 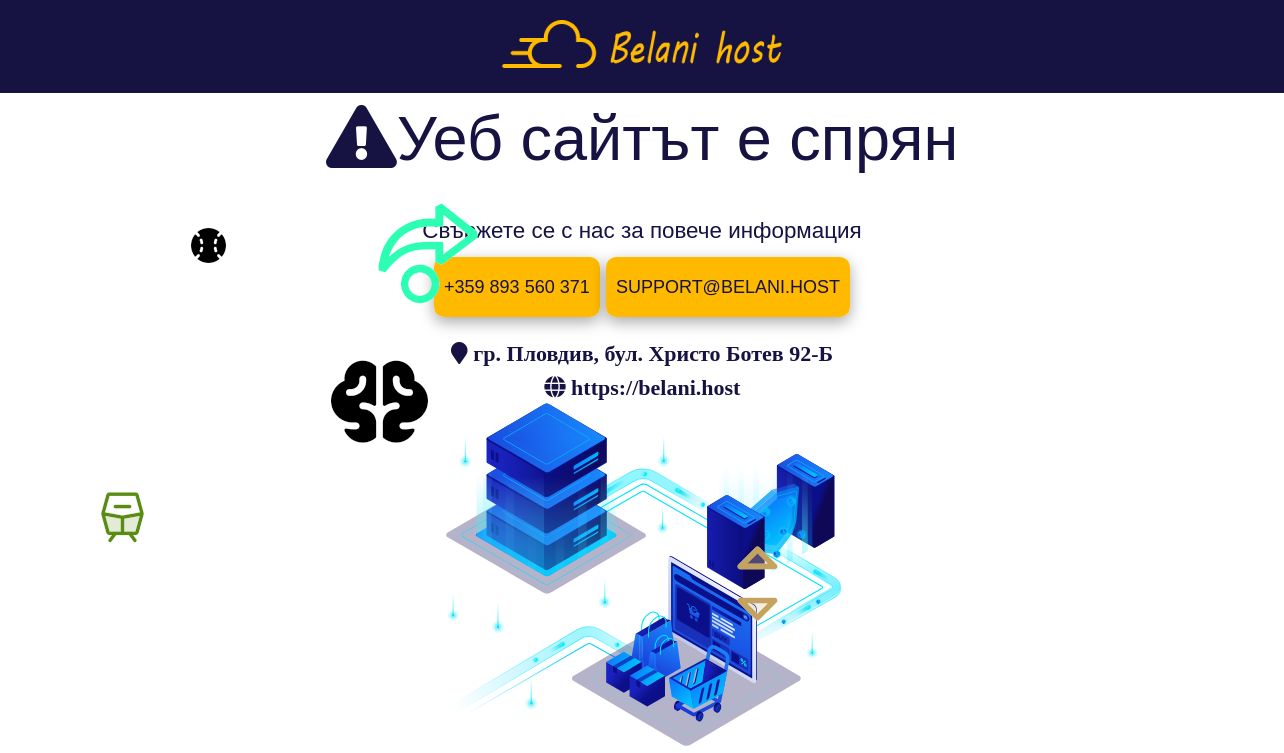 I want to click on access AI or machine learning features, so click(x=379, y=402).